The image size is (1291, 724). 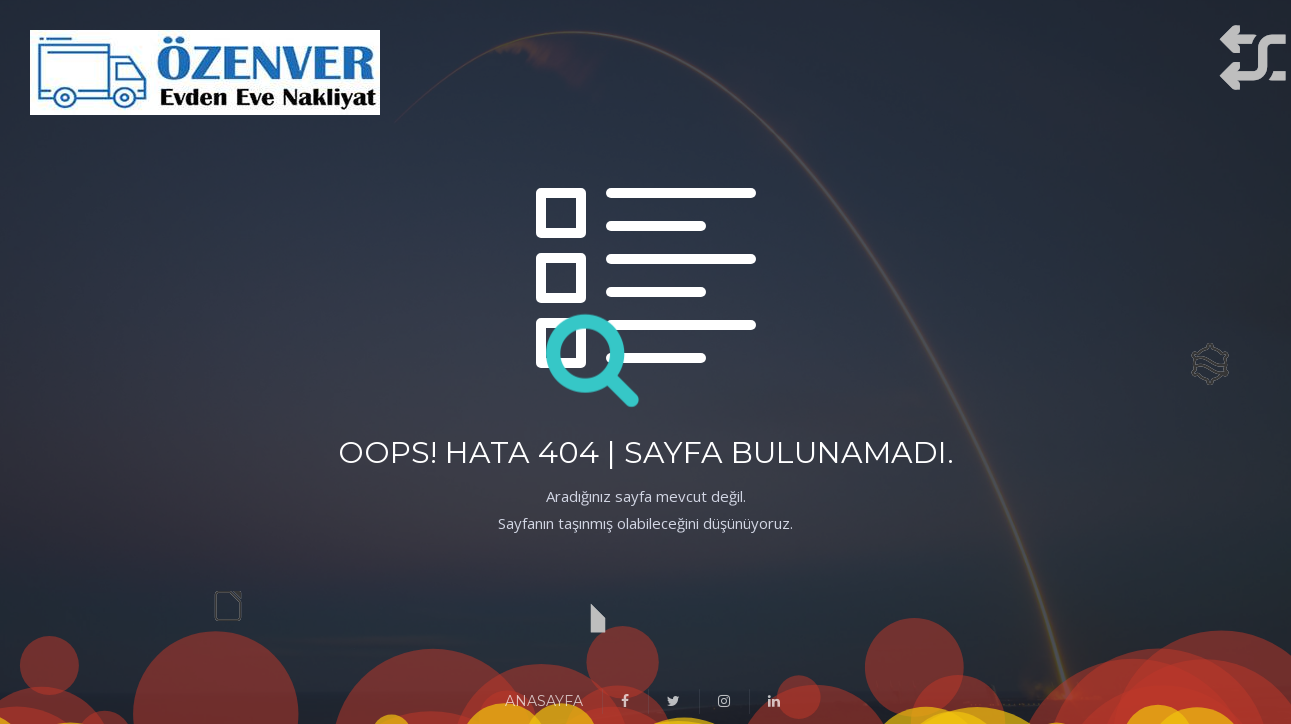 What do you see at coordinates (598, 618) in the screenshot?
I see `start text selection from the right side` at bounding box center [598, 618].